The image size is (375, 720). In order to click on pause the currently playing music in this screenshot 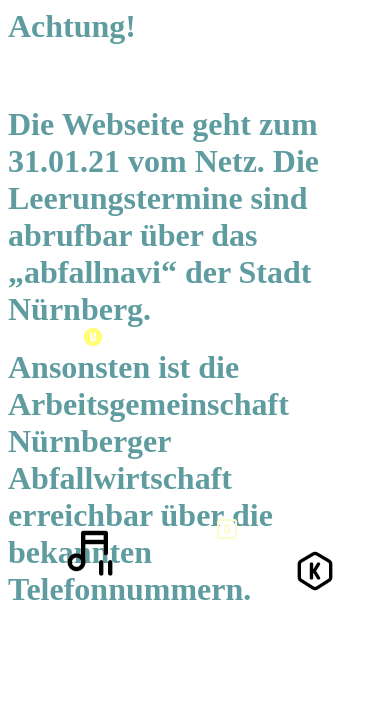, I will do `click(90, 551)`.